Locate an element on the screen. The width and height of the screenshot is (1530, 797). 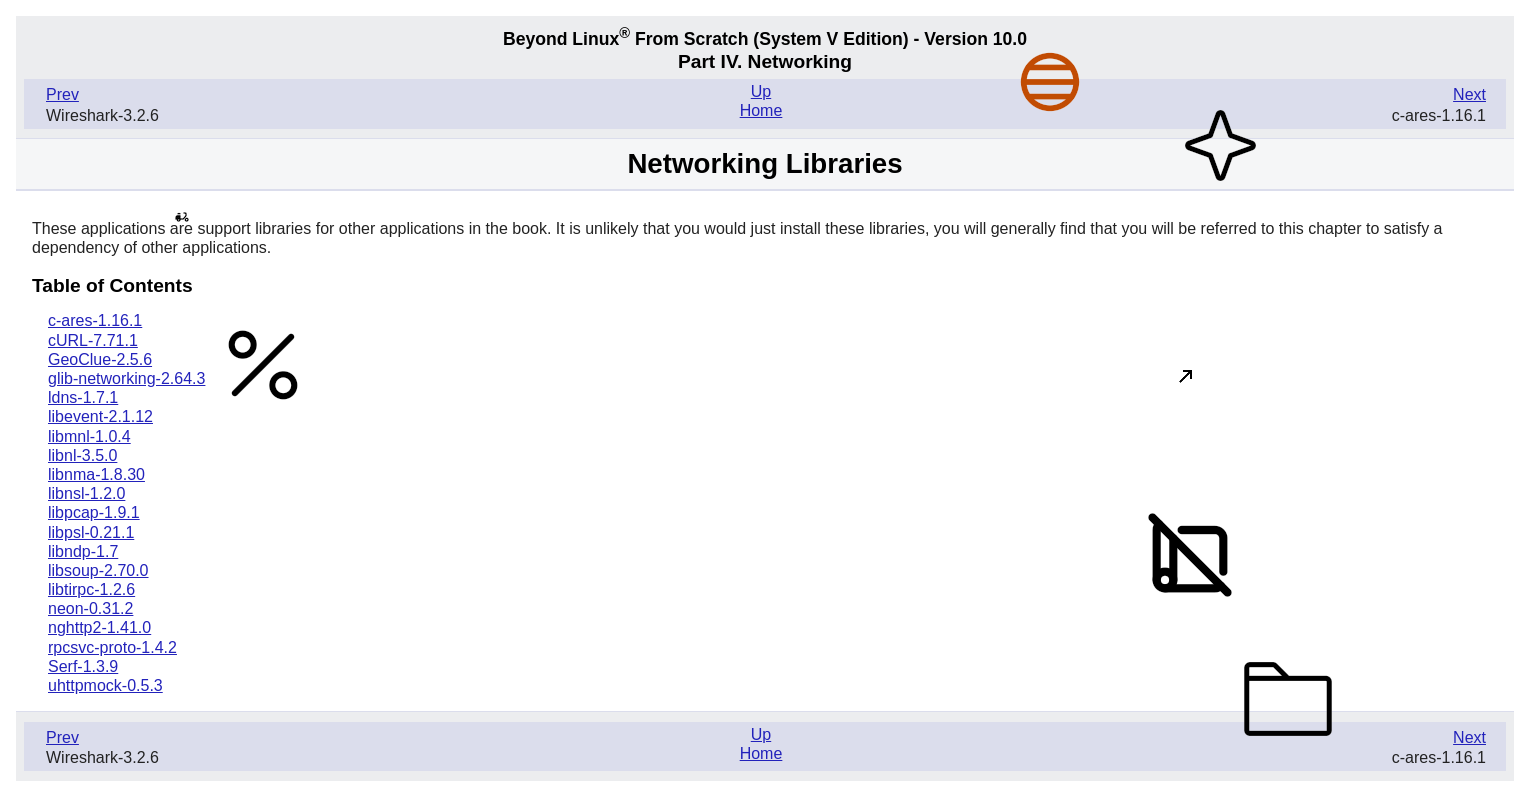
navigate to external link is located at coordinates (1186, 376).